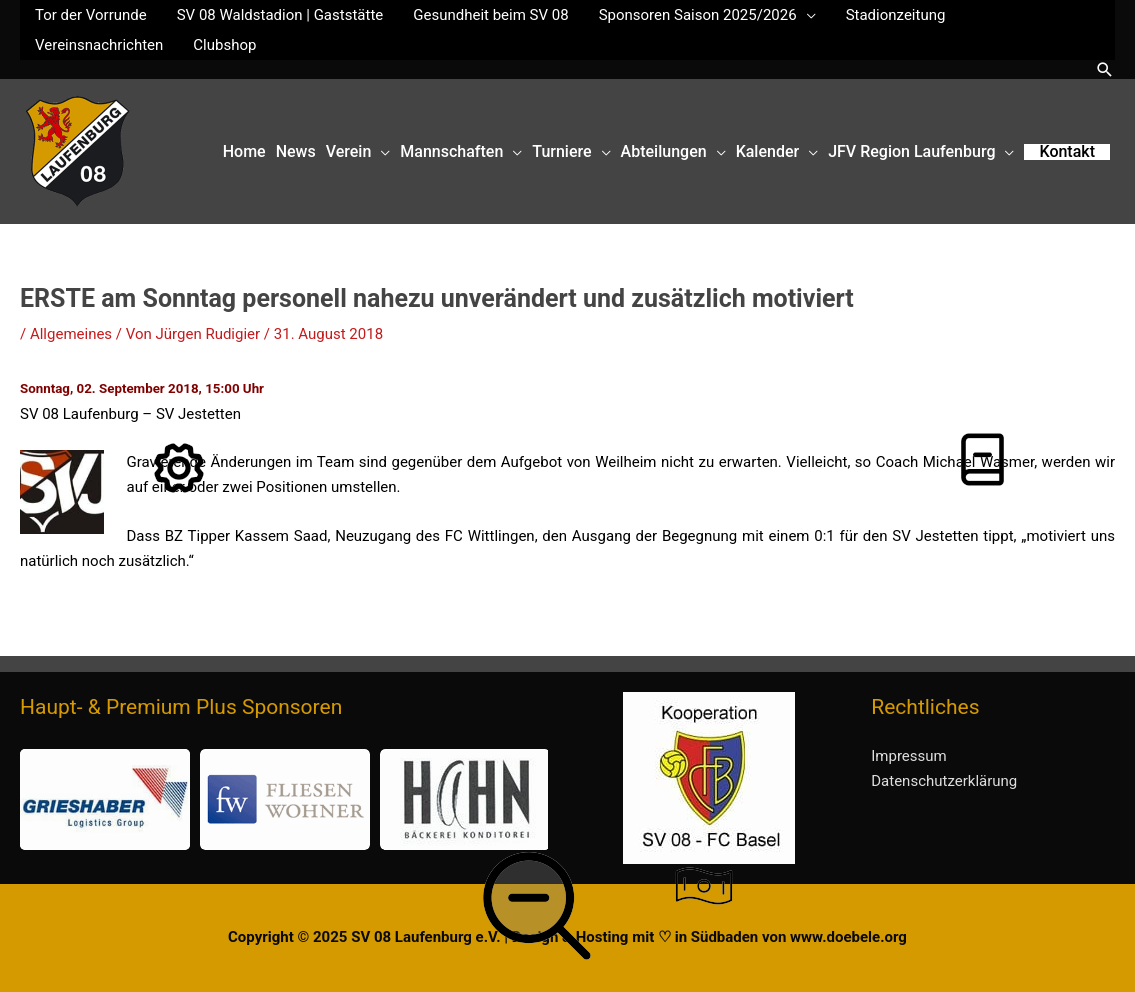  I want to click on view payment or transaction details, so click(704, 886).